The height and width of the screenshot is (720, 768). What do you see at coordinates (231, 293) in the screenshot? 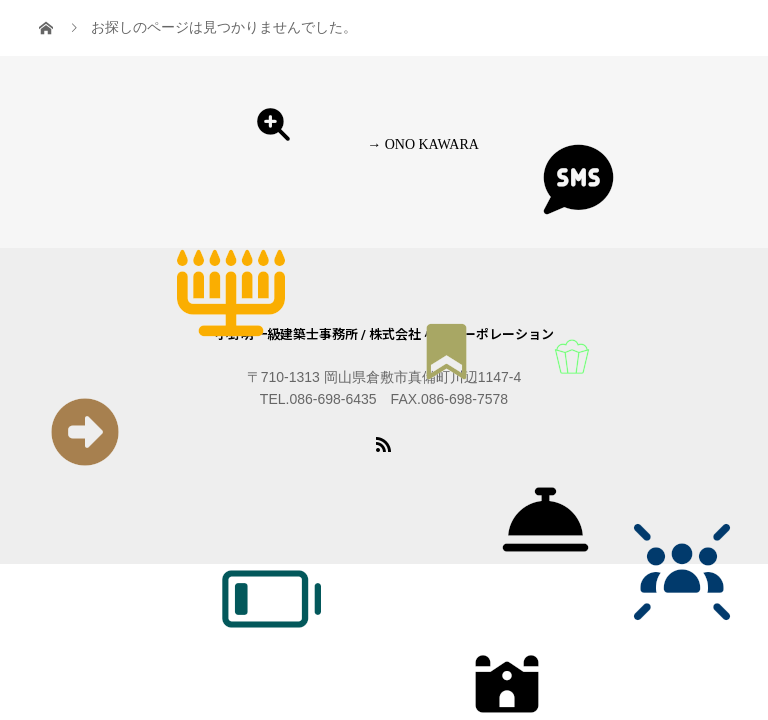
I see `indicates hanukkah-related content or events` at bounding box center [231, 293].